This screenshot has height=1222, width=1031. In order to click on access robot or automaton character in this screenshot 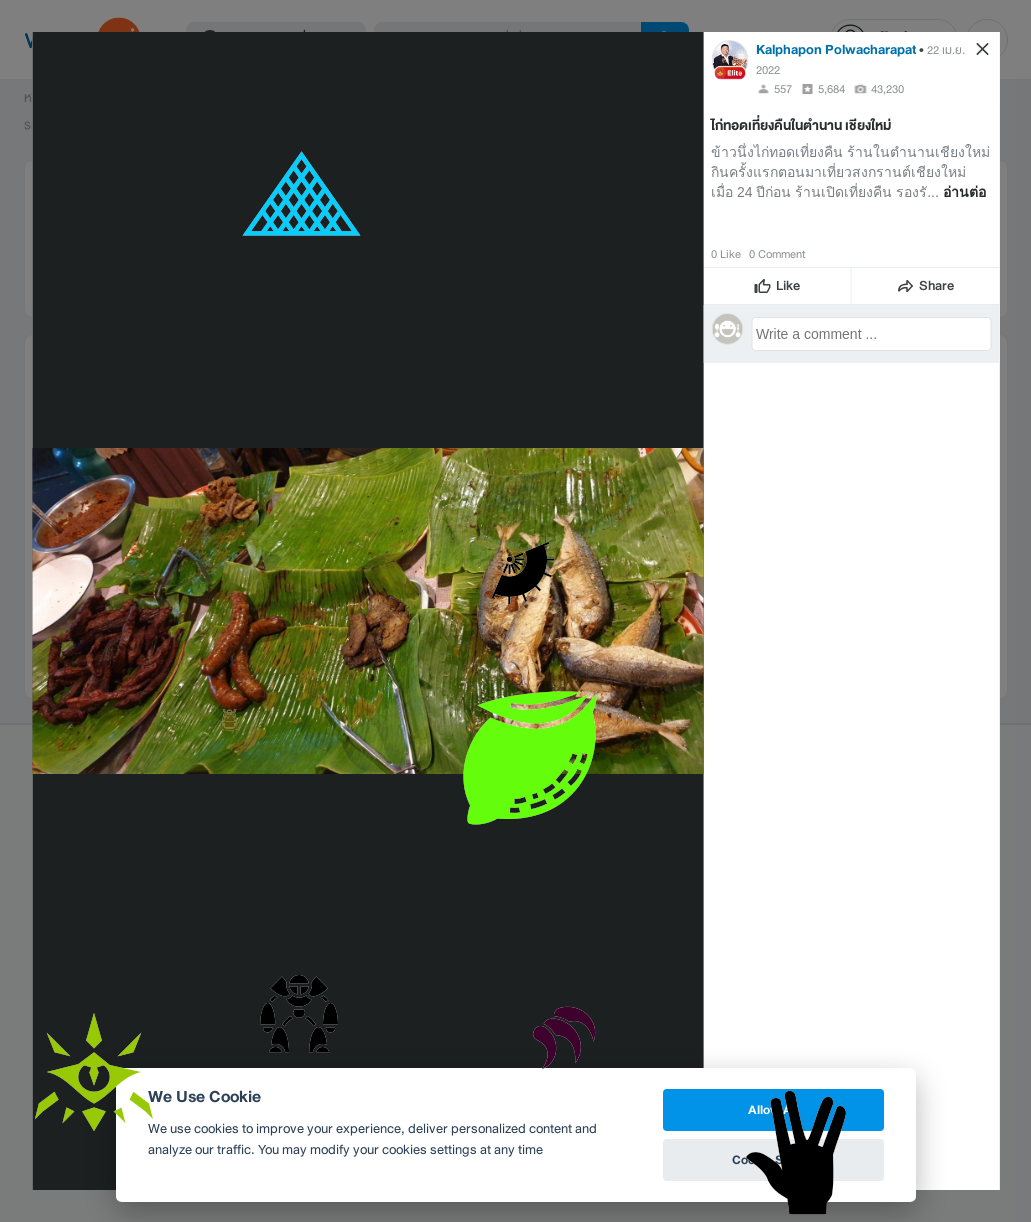, I will do `click(299, 1014)`.